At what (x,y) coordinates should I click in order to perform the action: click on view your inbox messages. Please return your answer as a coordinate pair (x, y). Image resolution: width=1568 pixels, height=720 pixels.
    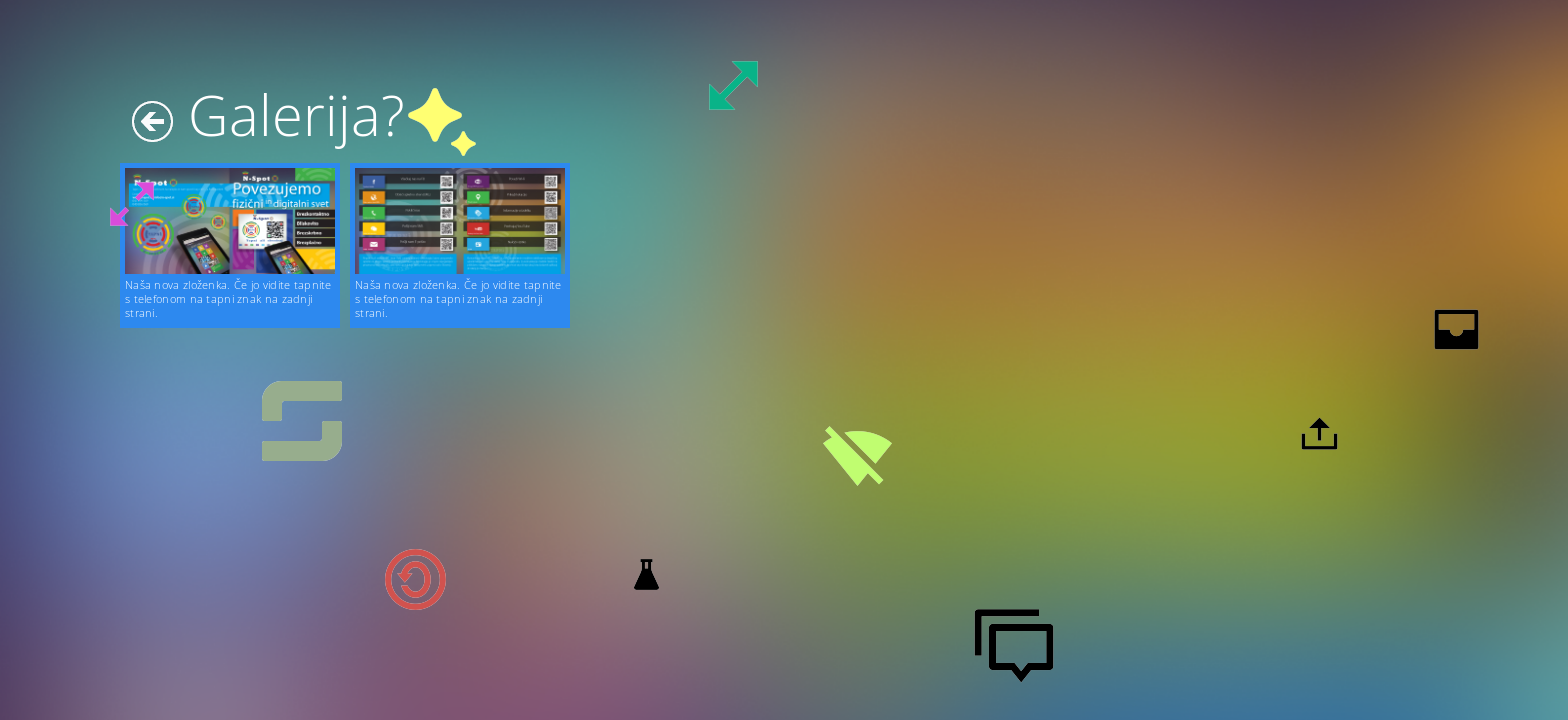
    Looking at the image, I should click on (1456, 329).